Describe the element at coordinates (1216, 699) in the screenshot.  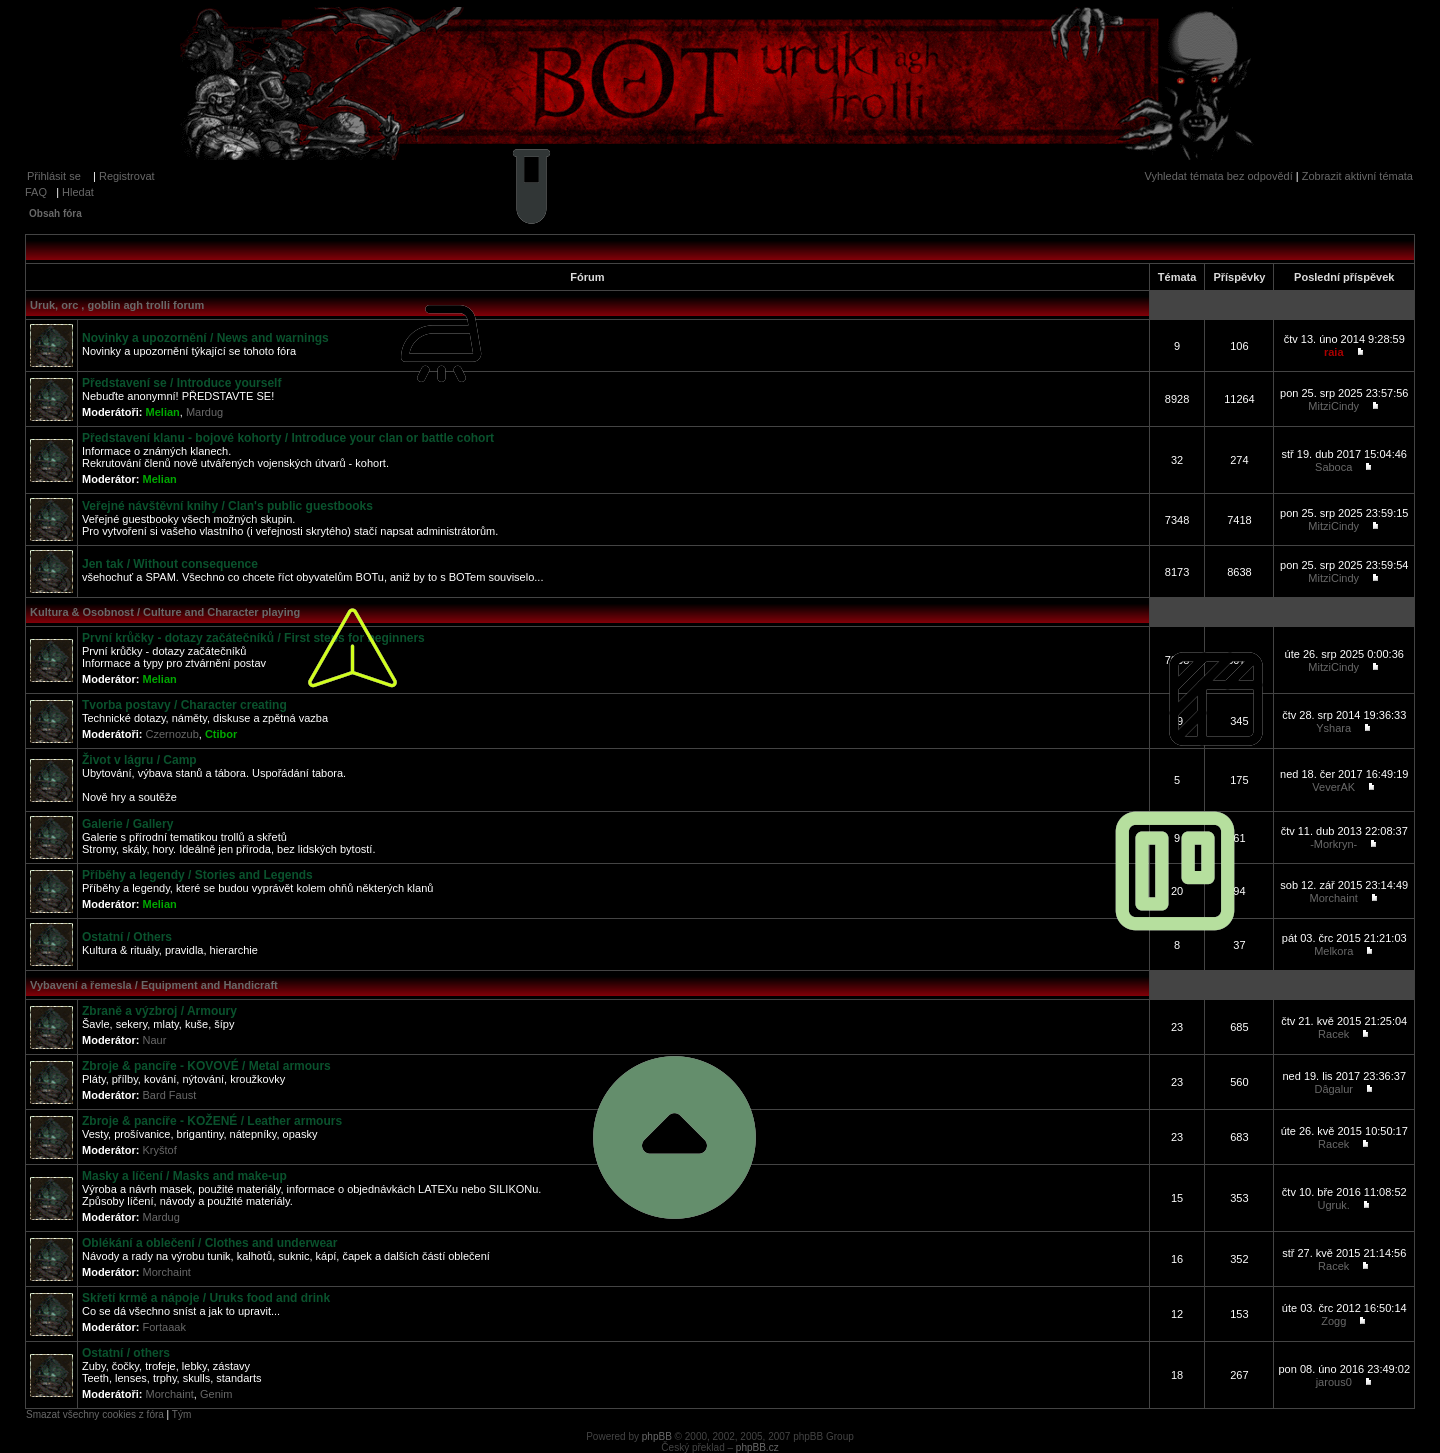
I see `freeze row and column headers in a spreadsheet` at that location.